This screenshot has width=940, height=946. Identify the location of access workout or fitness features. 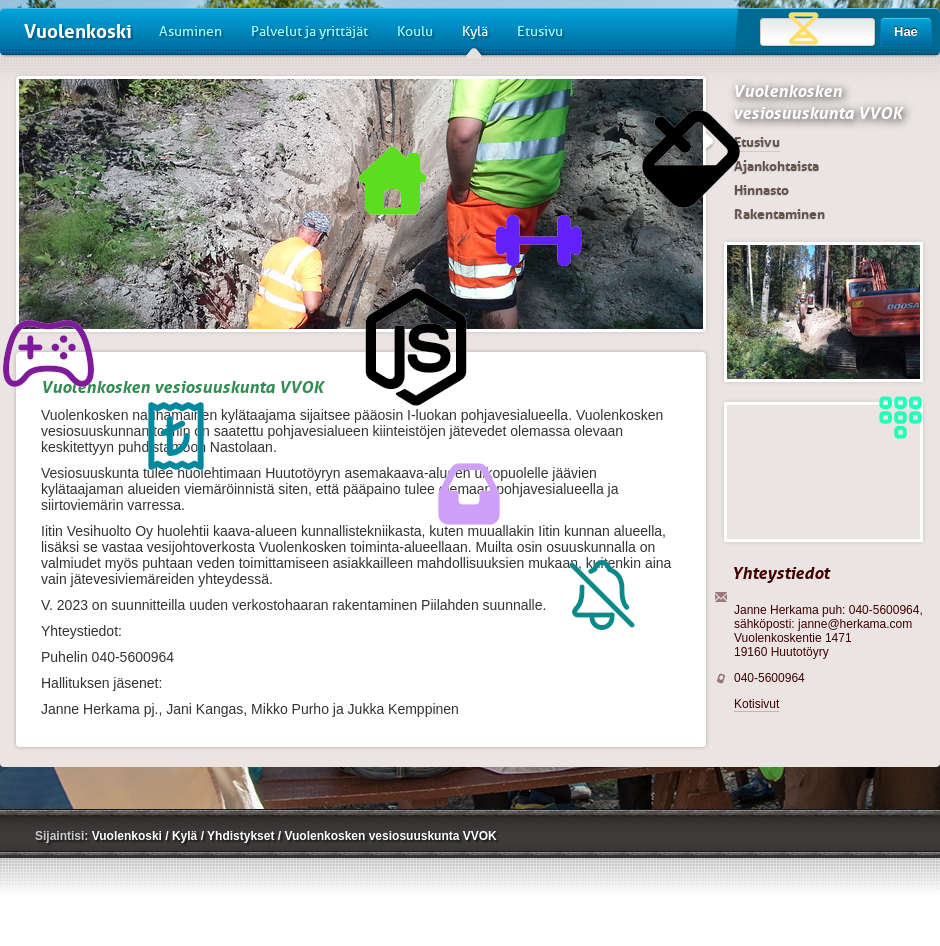
(538, 240).